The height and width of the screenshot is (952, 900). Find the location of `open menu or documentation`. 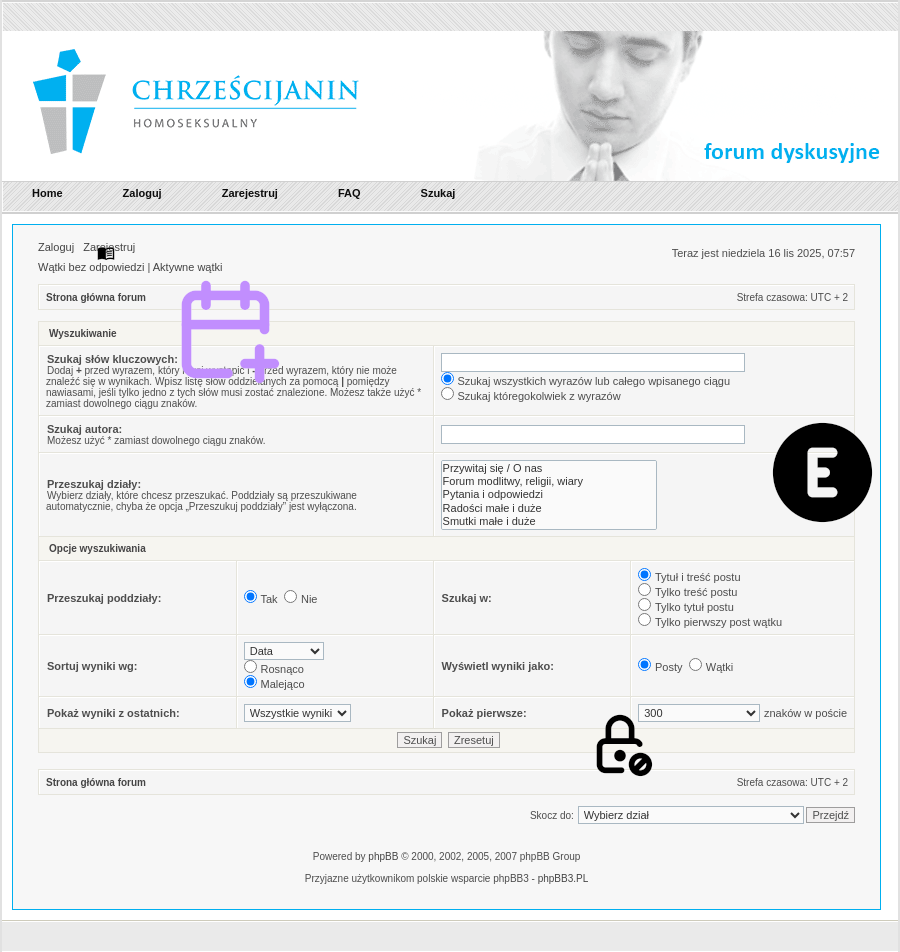

open menu or documentation is located at coordinates (106, 253).